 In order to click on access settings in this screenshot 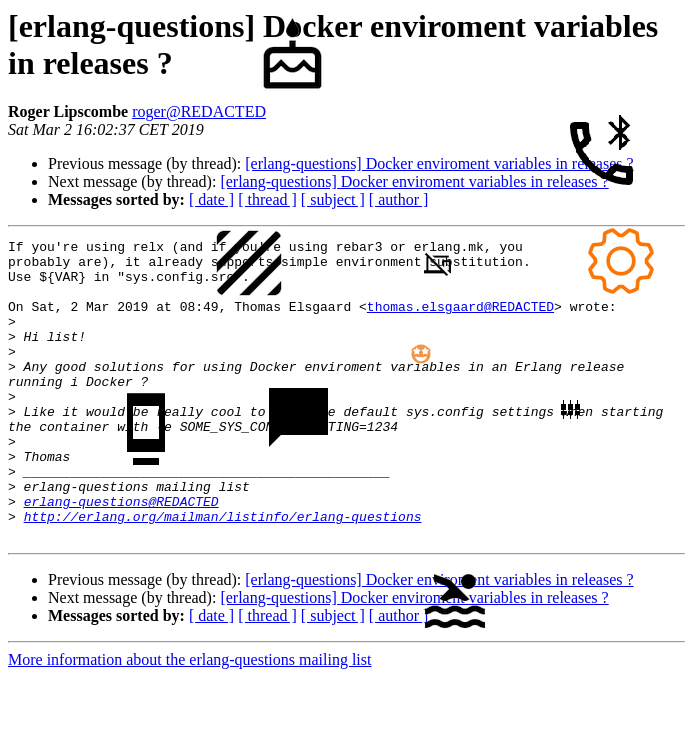, I will do `click(621, 261)`.